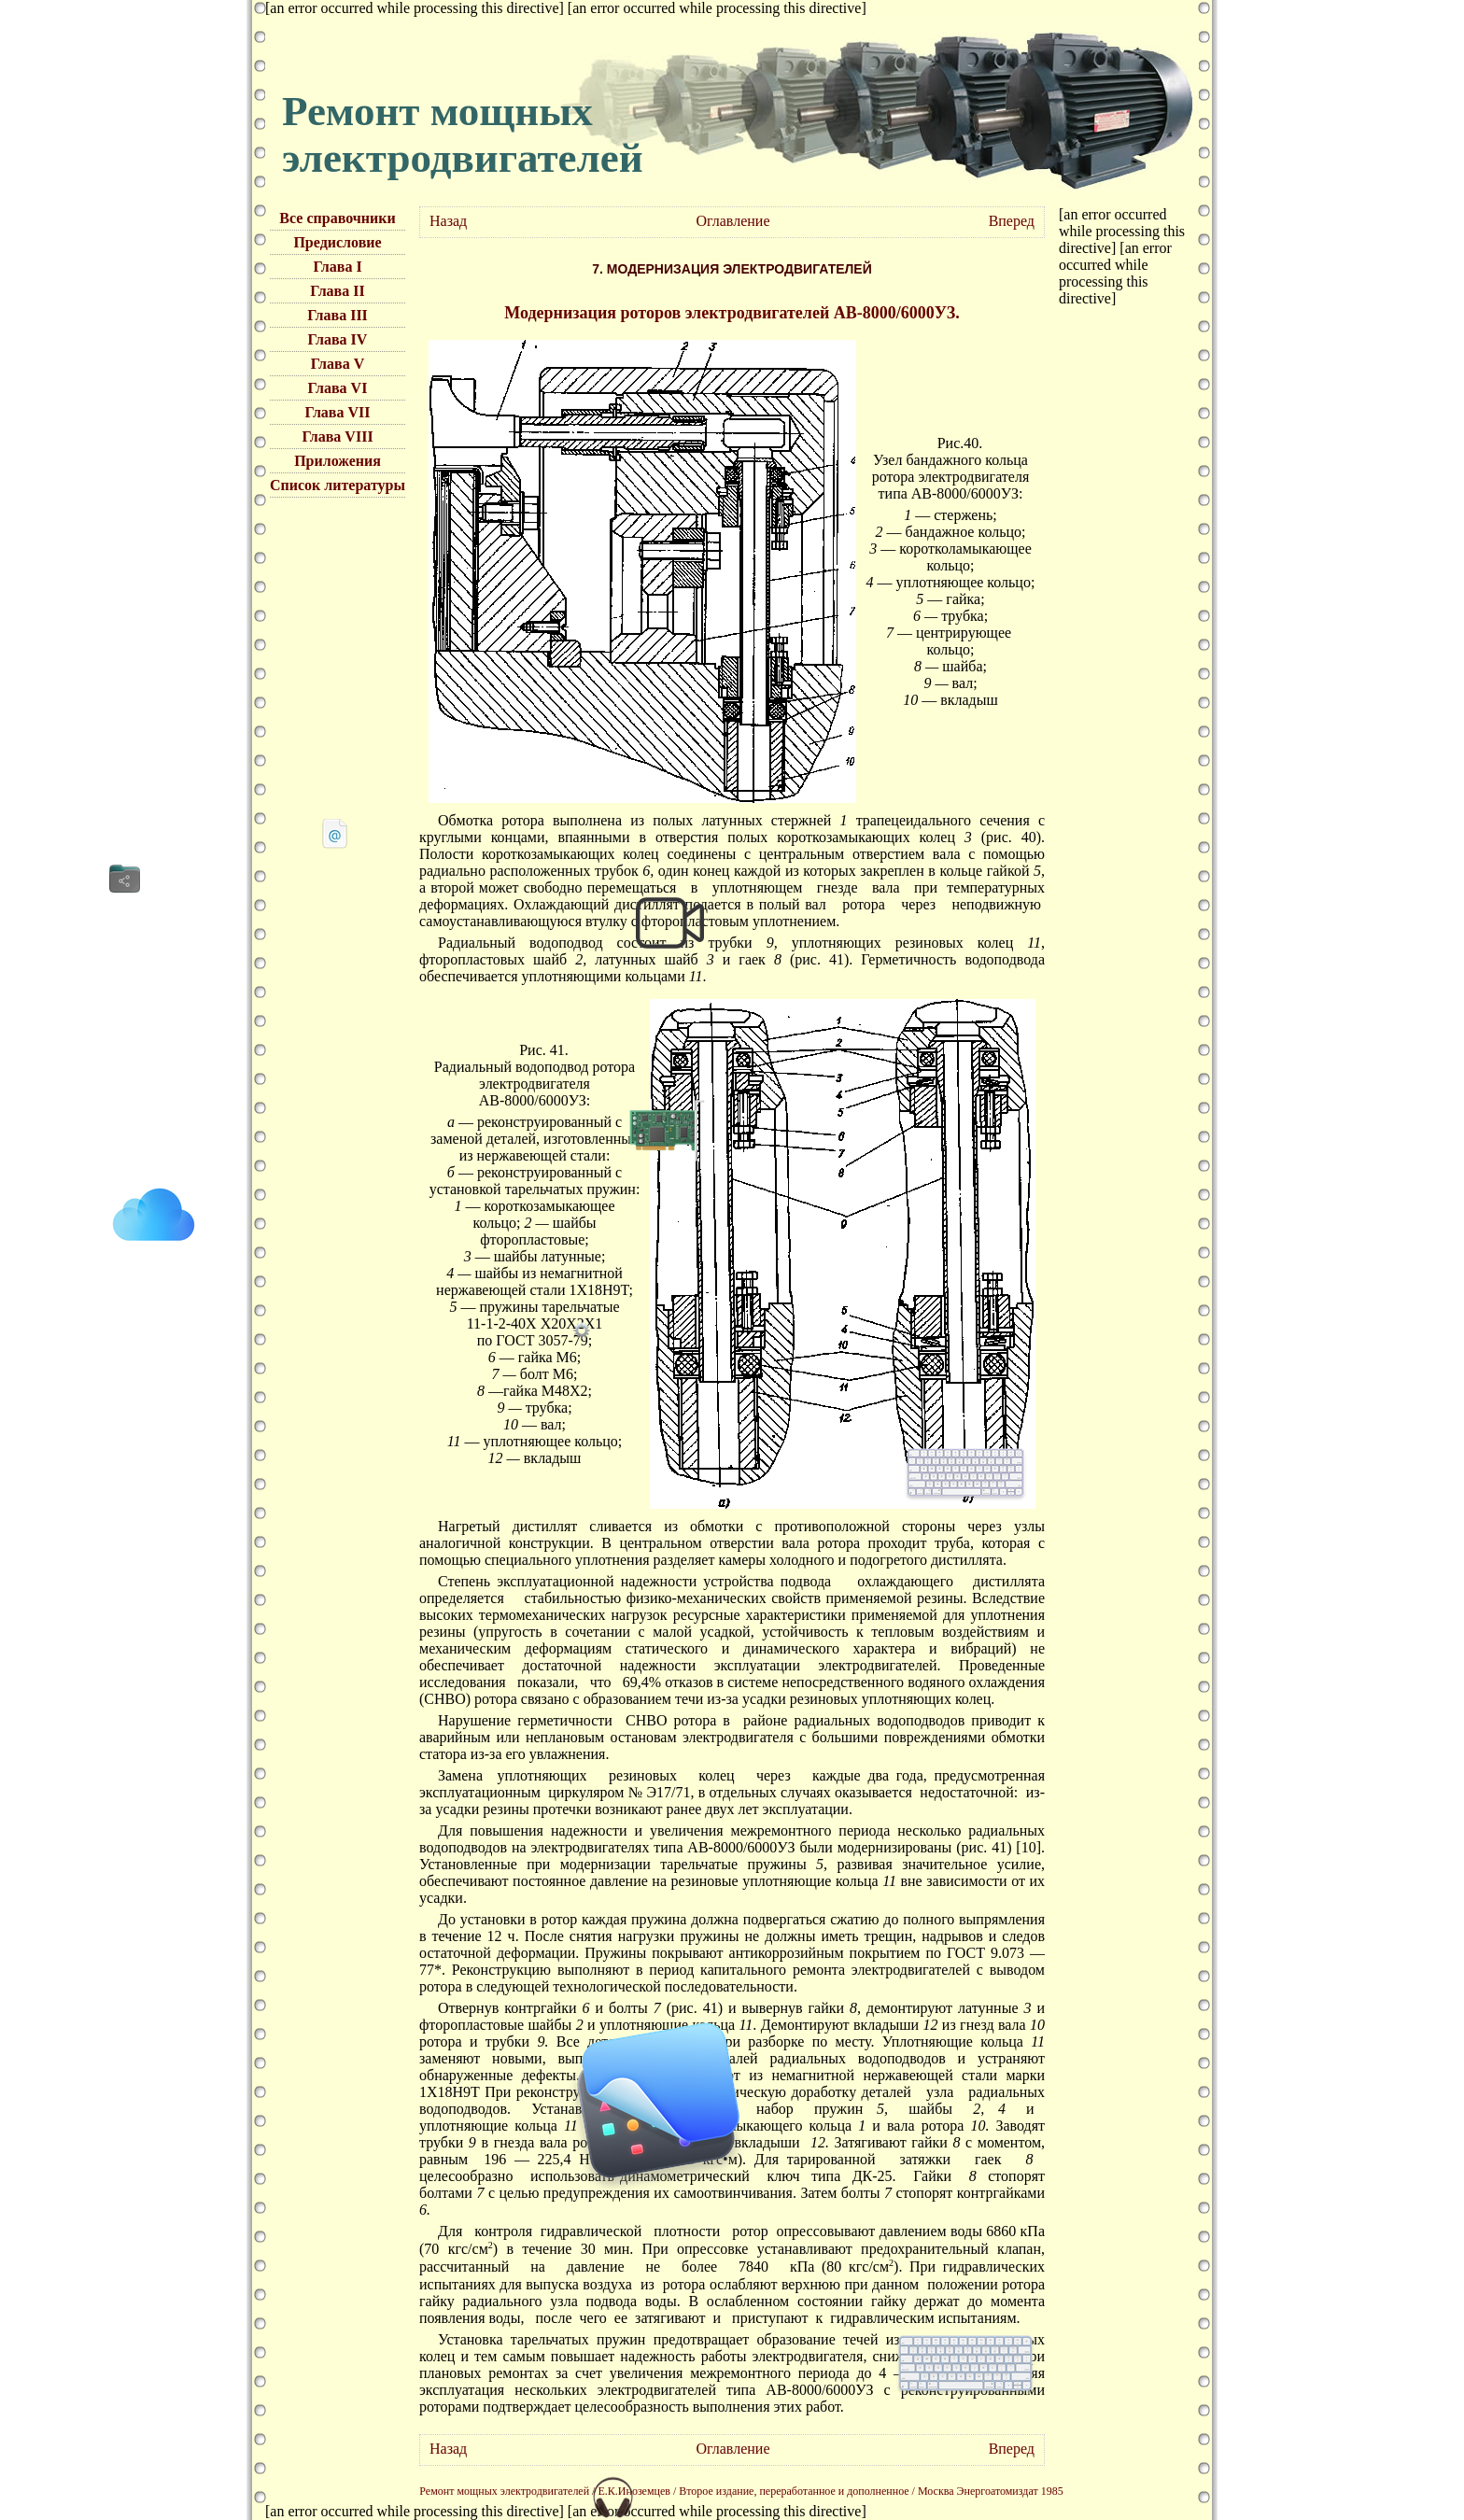  What do you see at coordinates (582, 1330) in the screenshot?
I see `access advanced settings` at bounding box center [582, 1330].